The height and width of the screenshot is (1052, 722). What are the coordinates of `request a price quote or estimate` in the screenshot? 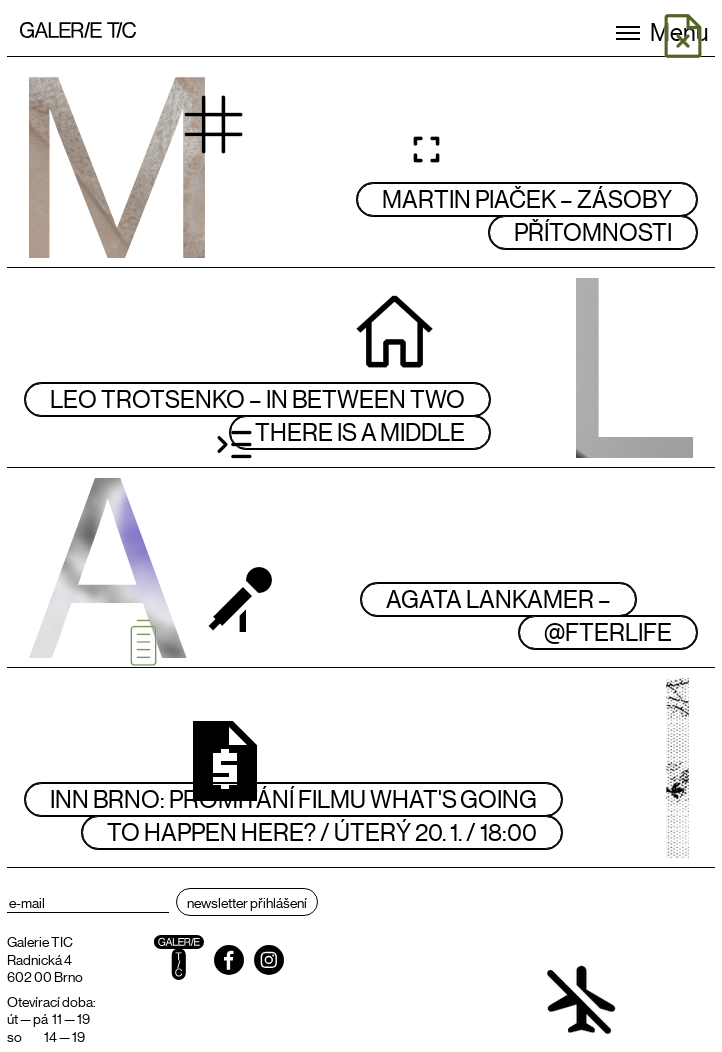 It's located at (225, 761).